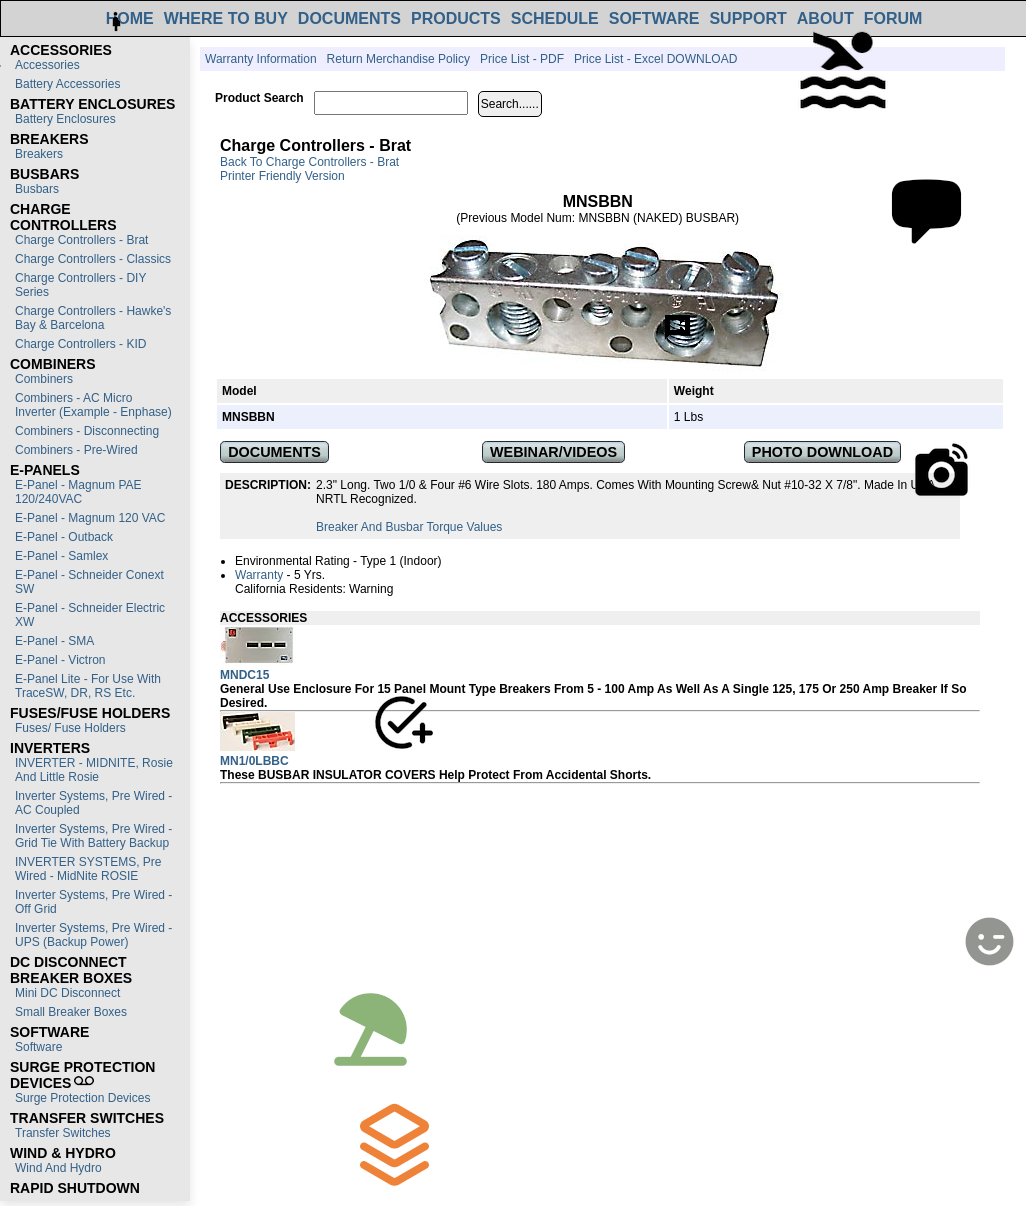 The width and height of the screenshot is (1026, 1206). What do you see at coordinates (926, 211) in the screenshot?
I see `open chat or messaging` at bounding box center [926, 211].